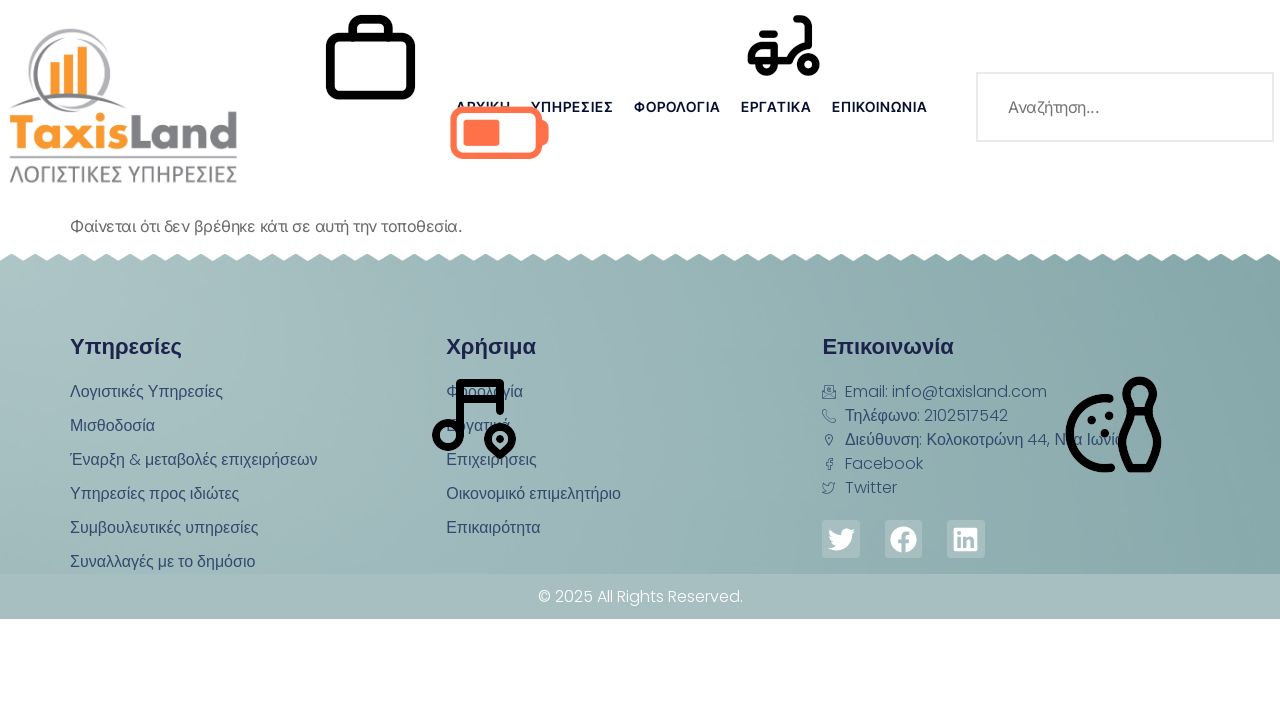 The image size is (1280, 720). I want to click on browse bowling alleys nearby, so click(1113, 424).